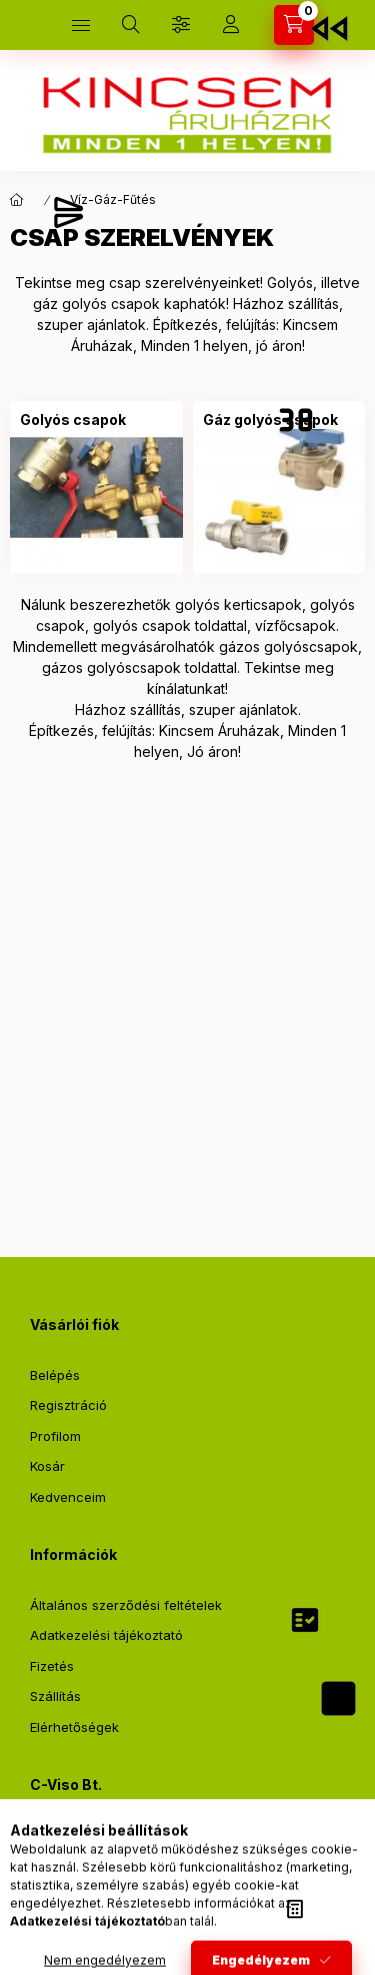 The height and width of the screenshot is (1975, 375). What do you see at coordinates (338, 1698) in the screenshot?
I see `stop media playback` at bounding box center [338, 1698].